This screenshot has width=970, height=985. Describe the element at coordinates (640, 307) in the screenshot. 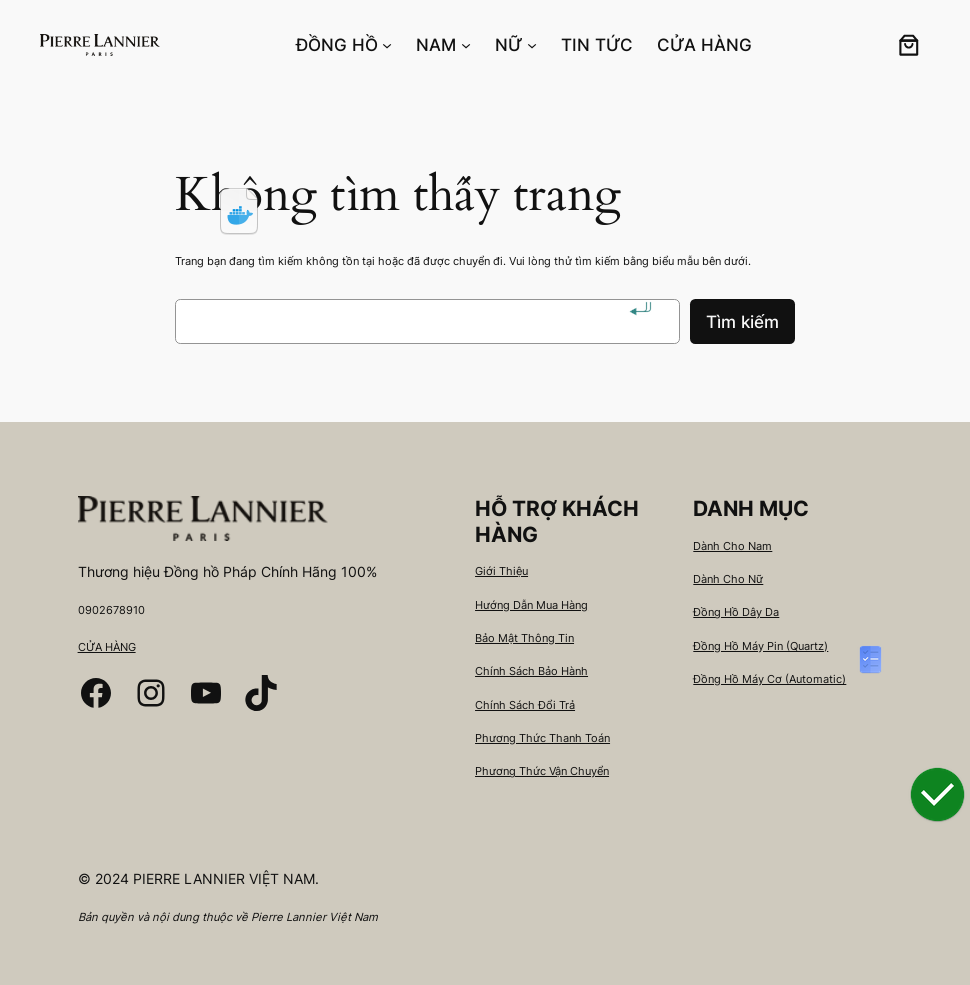

I see `reply to all recipients of an email` at that location.